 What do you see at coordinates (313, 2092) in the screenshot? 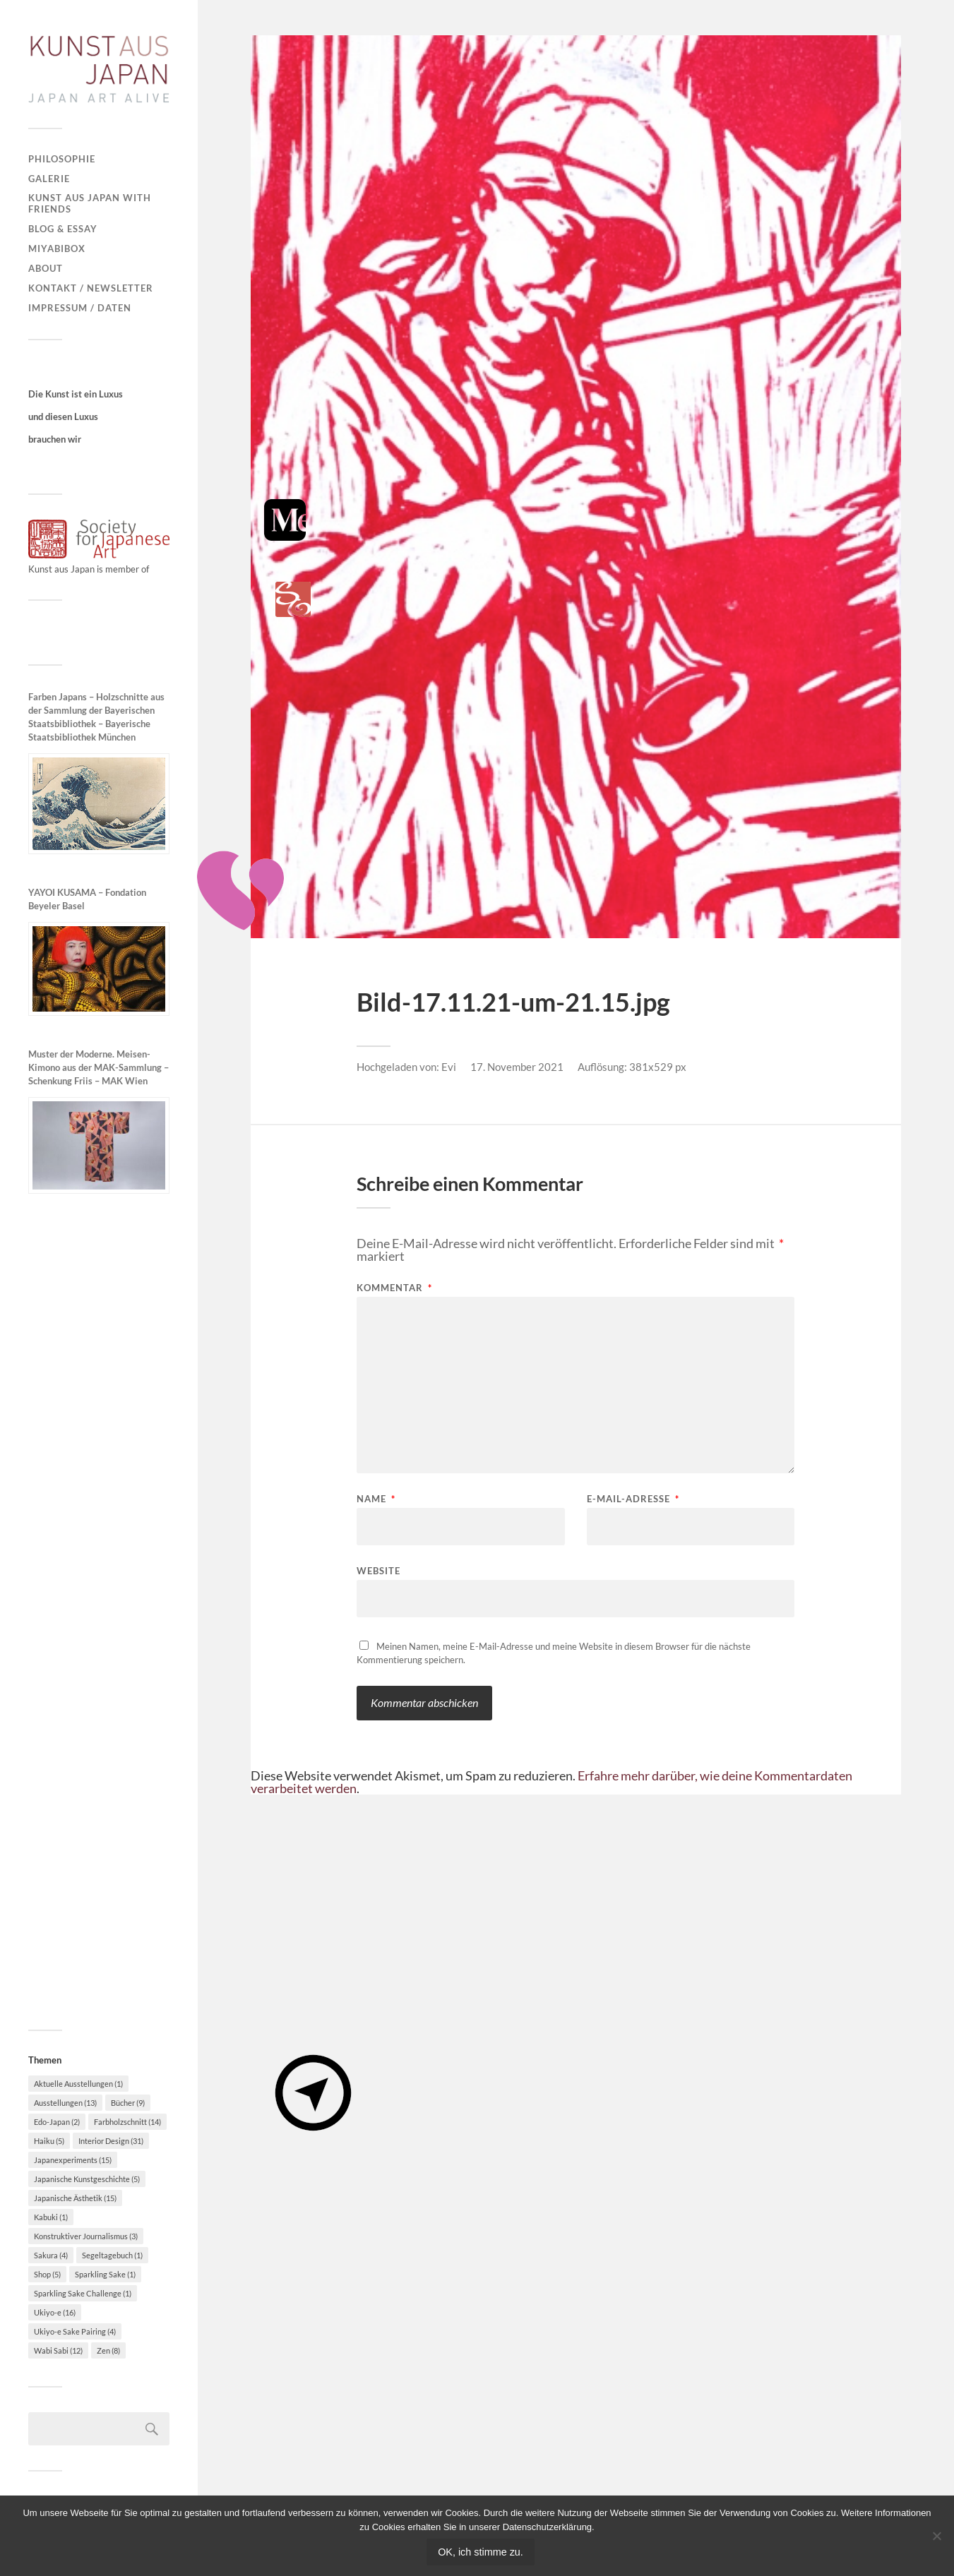
I see `explore or discover nearby places` at bounding box center [313, 2092].